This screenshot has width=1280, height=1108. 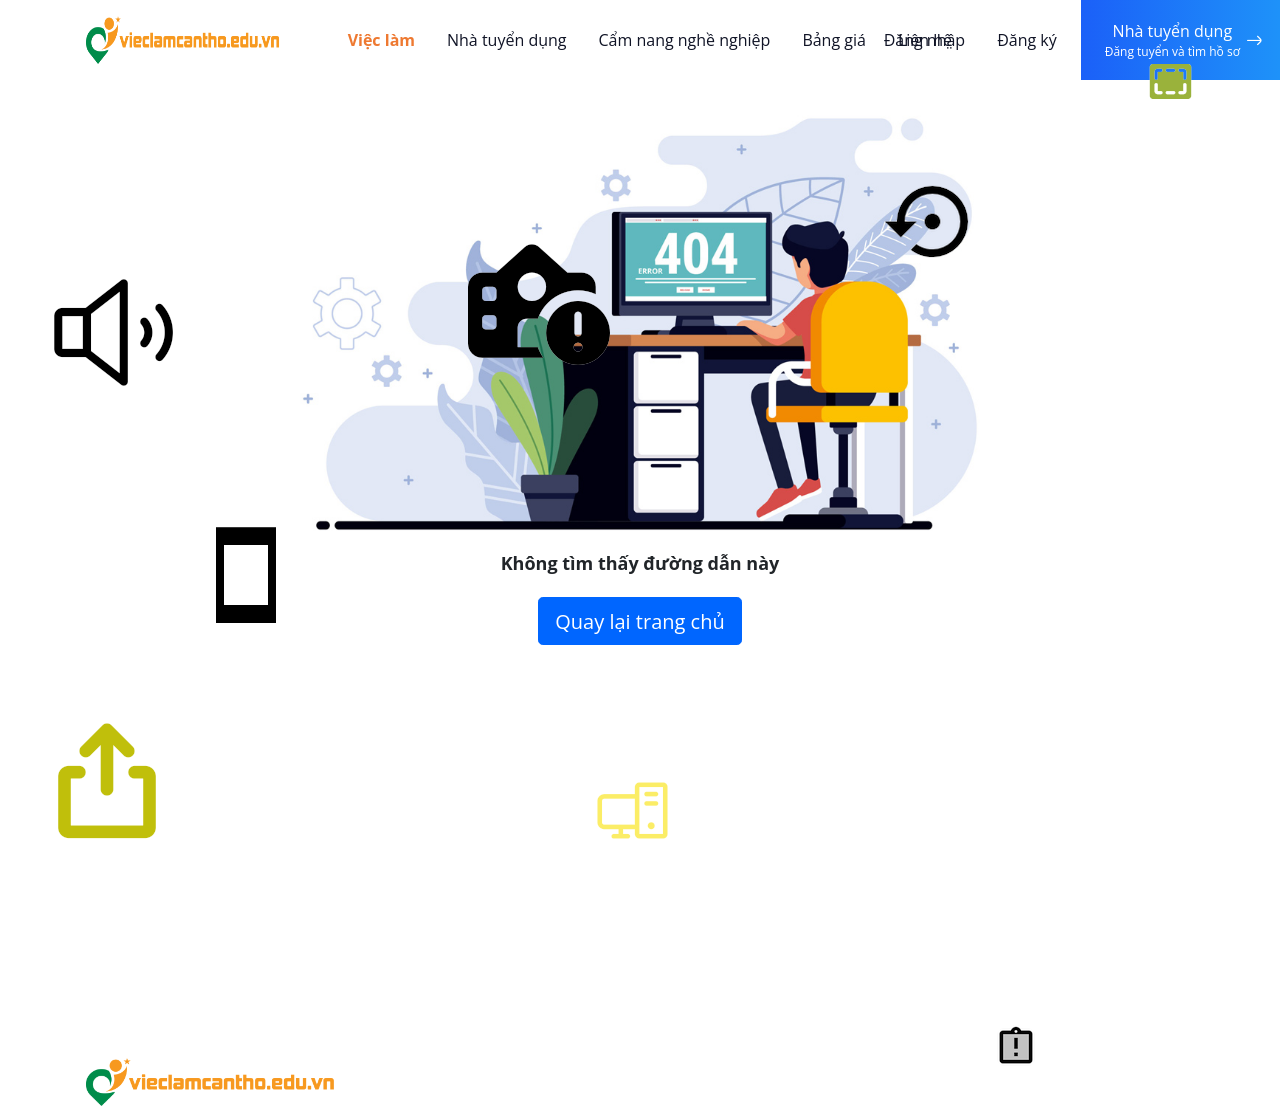 I want to click on volume is set to high, so click(x=111, y=332).